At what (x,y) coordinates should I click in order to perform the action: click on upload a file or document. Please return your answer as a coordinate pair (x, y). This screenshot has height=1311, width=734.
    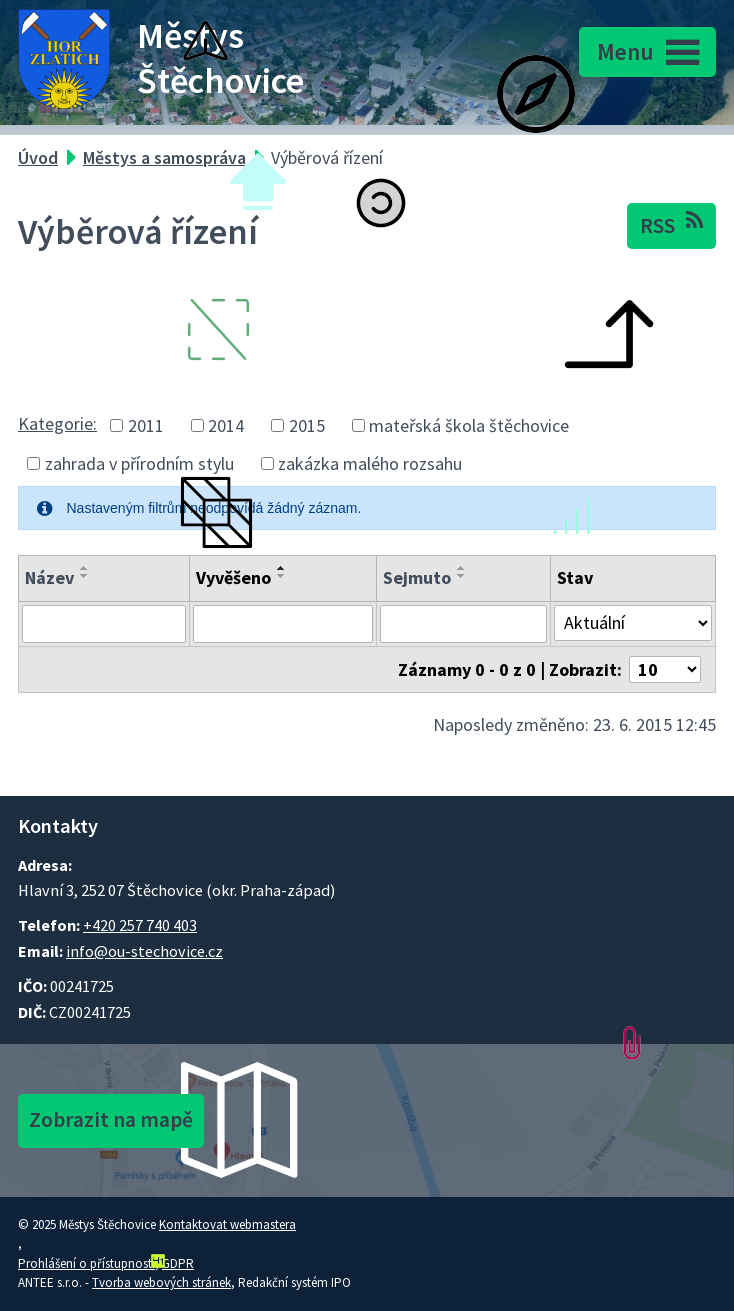
    Looking at the image, I should click on (258, 184).